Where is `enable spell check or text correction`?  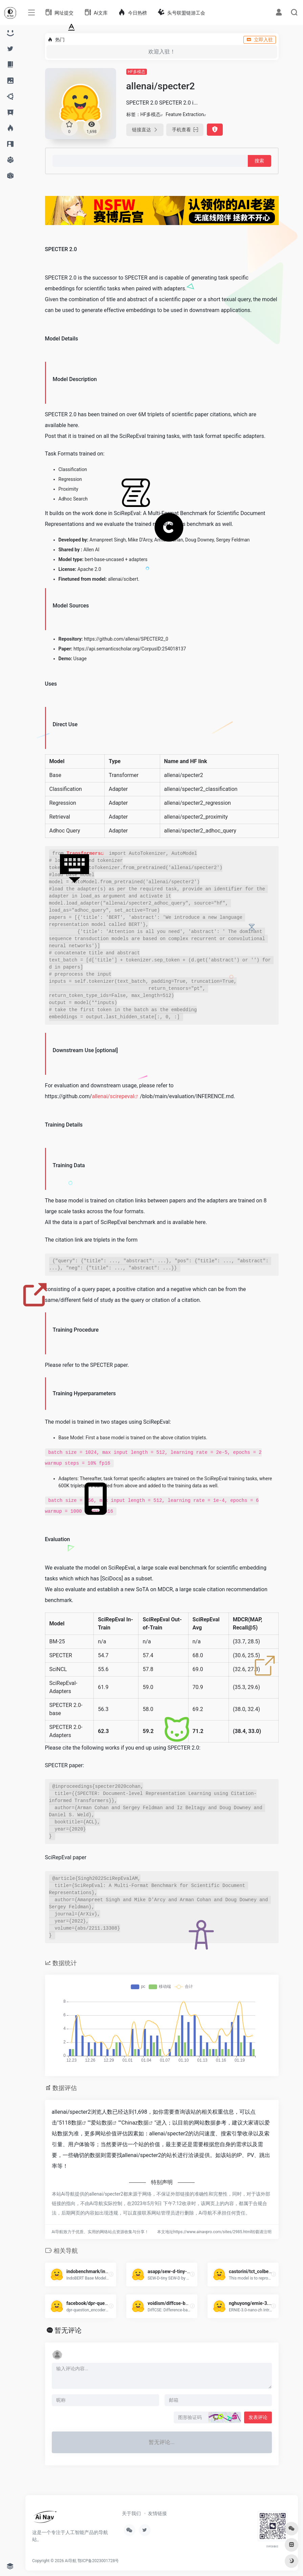
enable spell check or text correction is located at coordinates (71, 27).